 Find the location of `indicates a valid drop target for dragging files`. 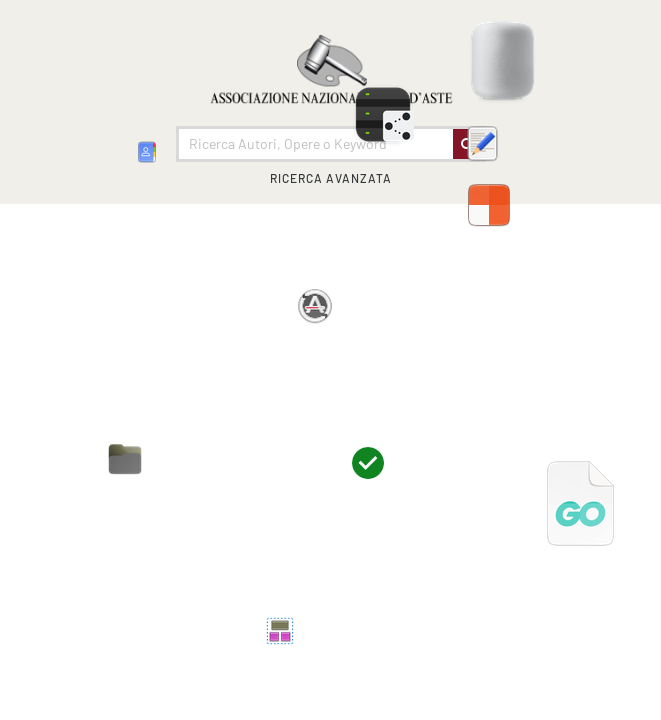

indicates a valid drop target for dragging files is located at coordinates (125, 459).